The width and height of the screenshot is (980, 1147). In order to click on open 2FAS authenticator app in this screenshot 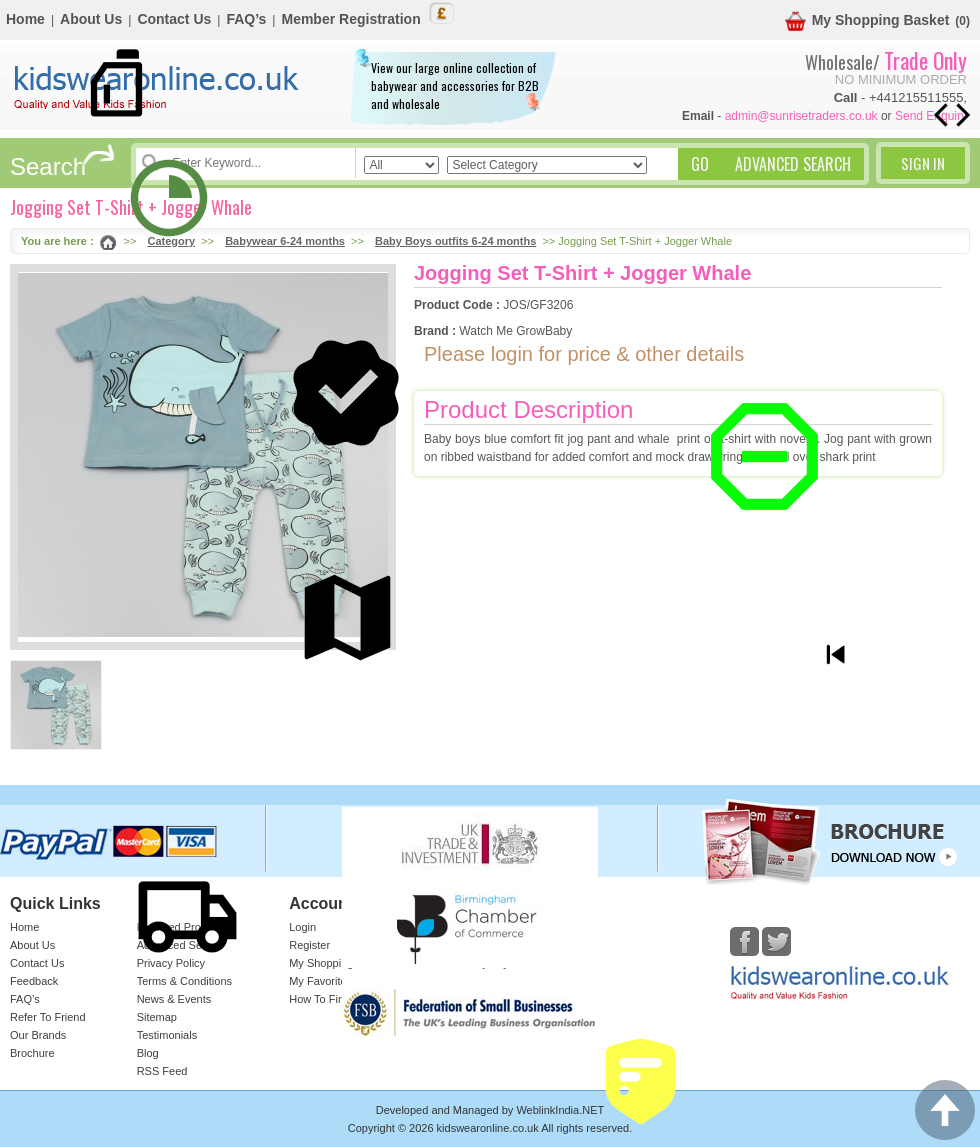, I will do `click(640, 1081)`.